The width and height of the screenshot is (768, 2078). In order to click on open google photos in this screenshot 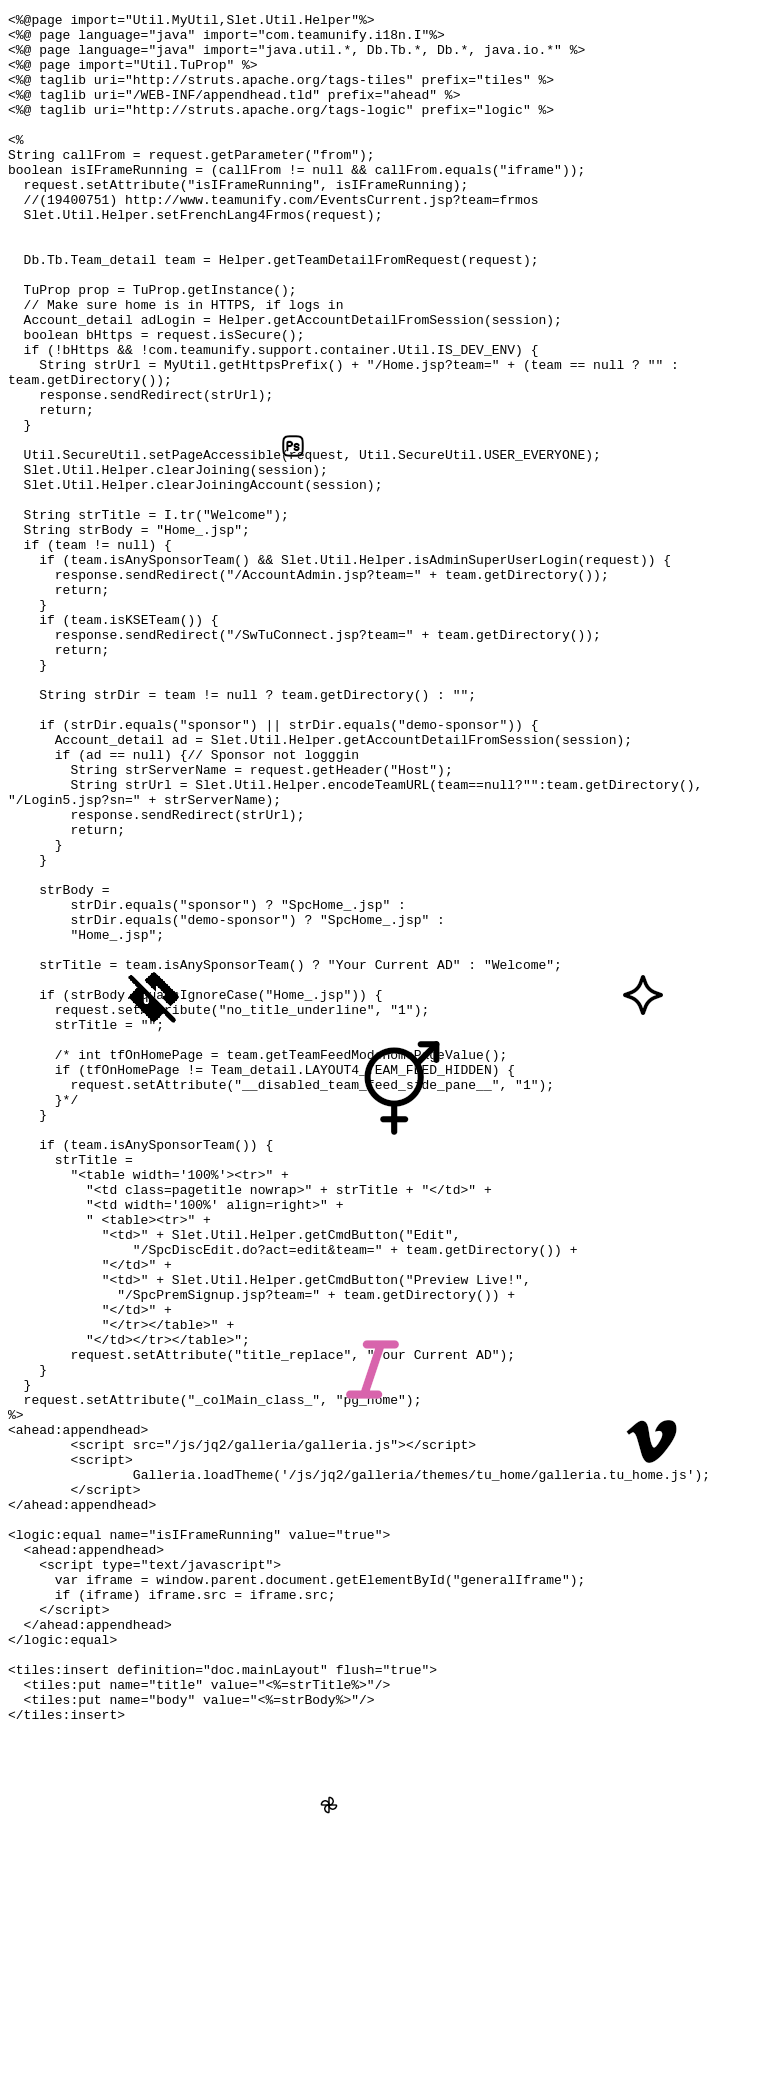, I will do `click(329, 1805)`.